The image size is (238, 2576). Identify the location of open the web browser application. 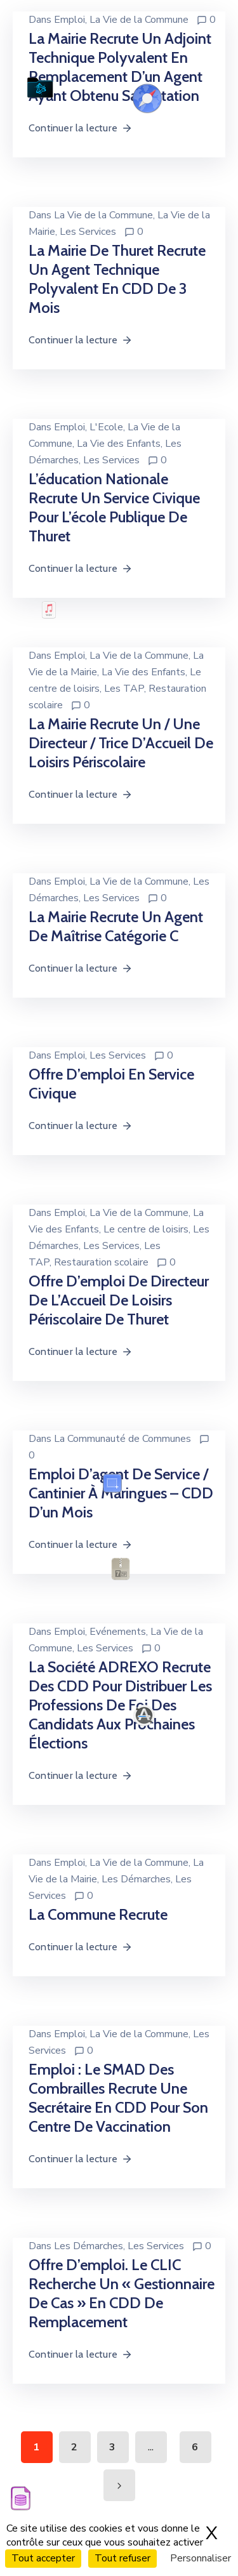
(147, 98).